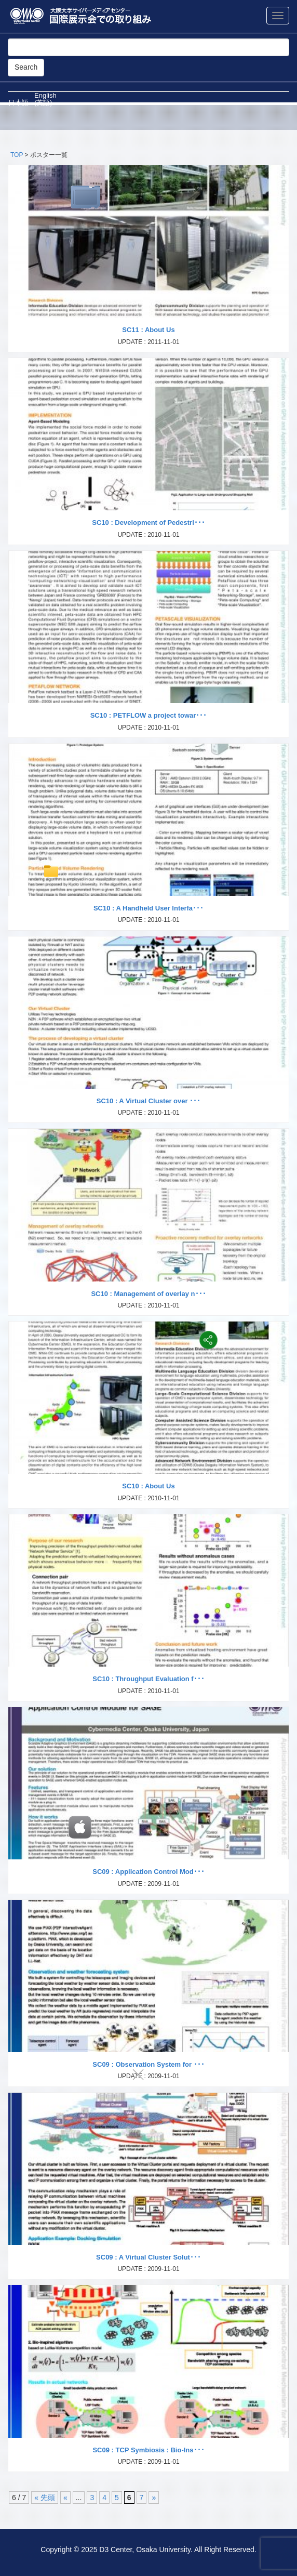  Describe the element at coordinates (208, 1340) in the screenshot. I see `indicates a shared file or folder` at that location.